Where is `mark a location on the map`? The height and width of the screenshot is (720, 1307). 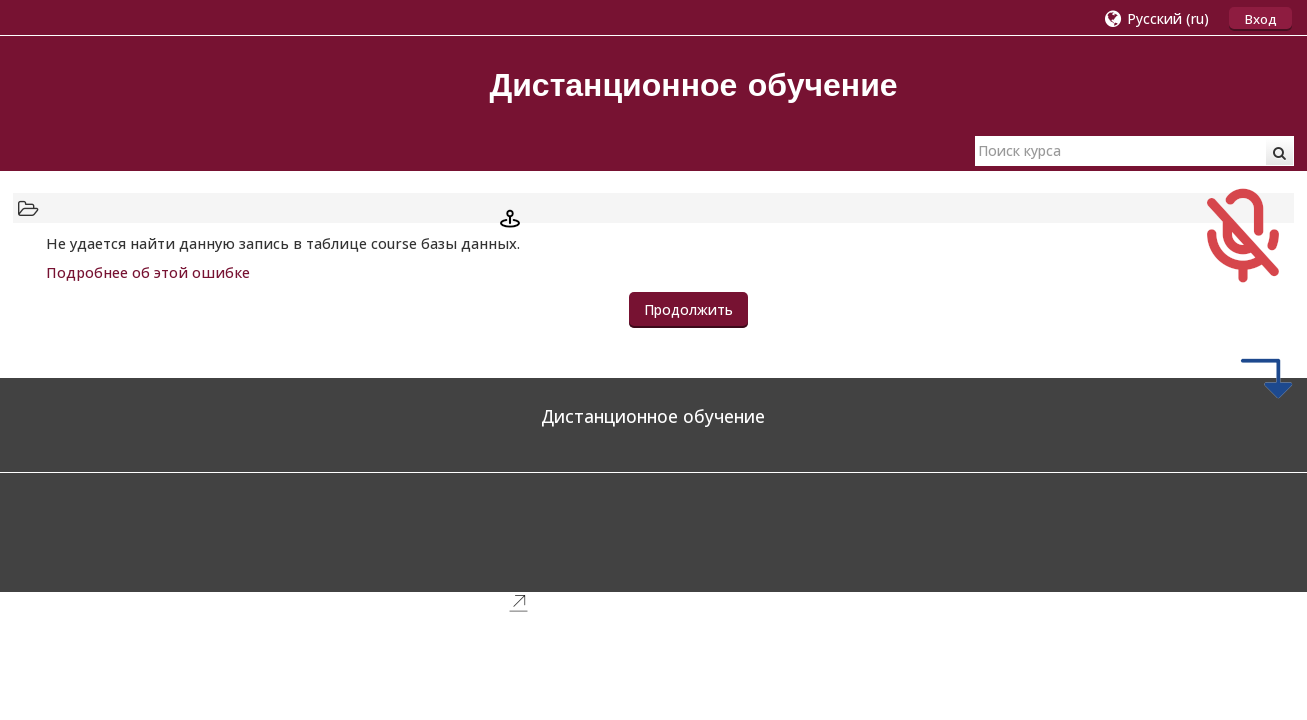 mark a location on the map is located at coordinates (510, 219).